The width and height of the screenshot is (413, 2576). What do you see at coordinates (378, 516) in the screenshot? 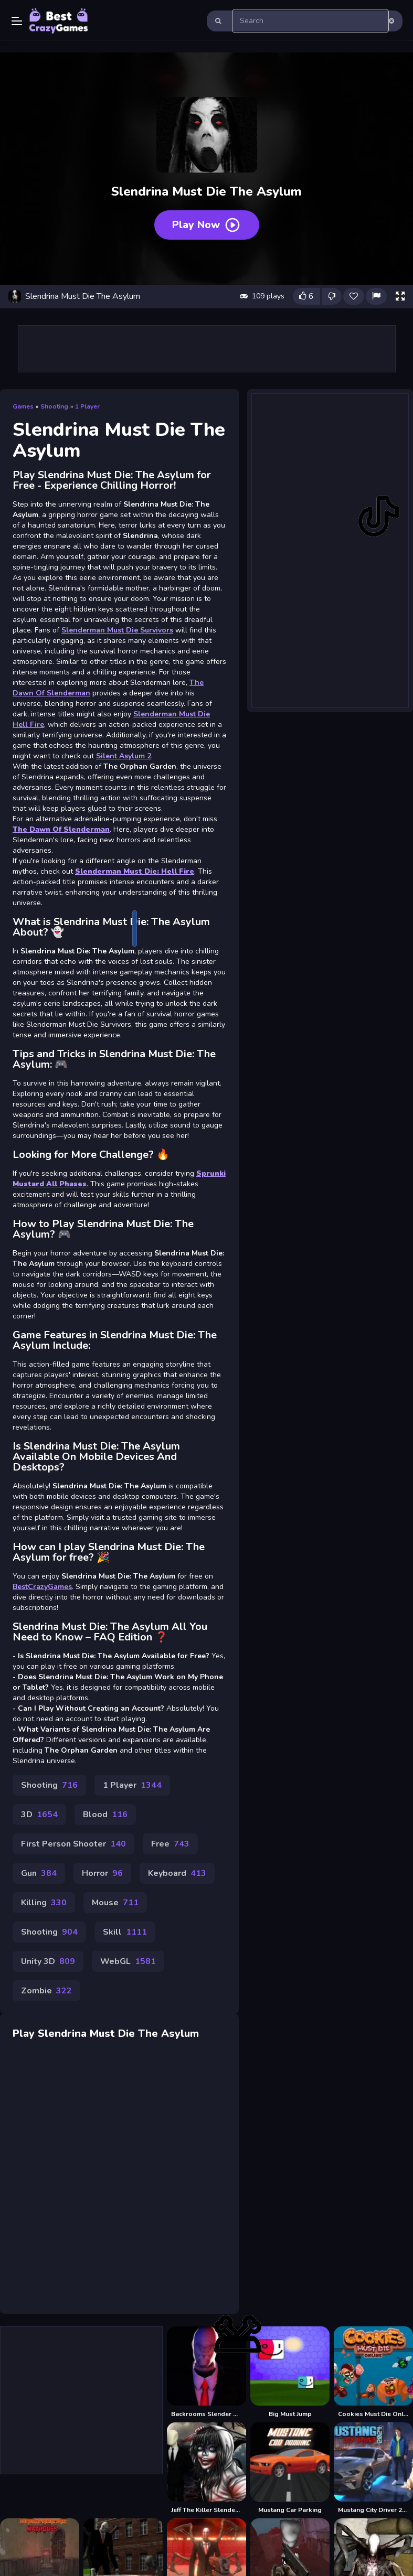
I see `open TikTok app` at bounding box center [378, 516].